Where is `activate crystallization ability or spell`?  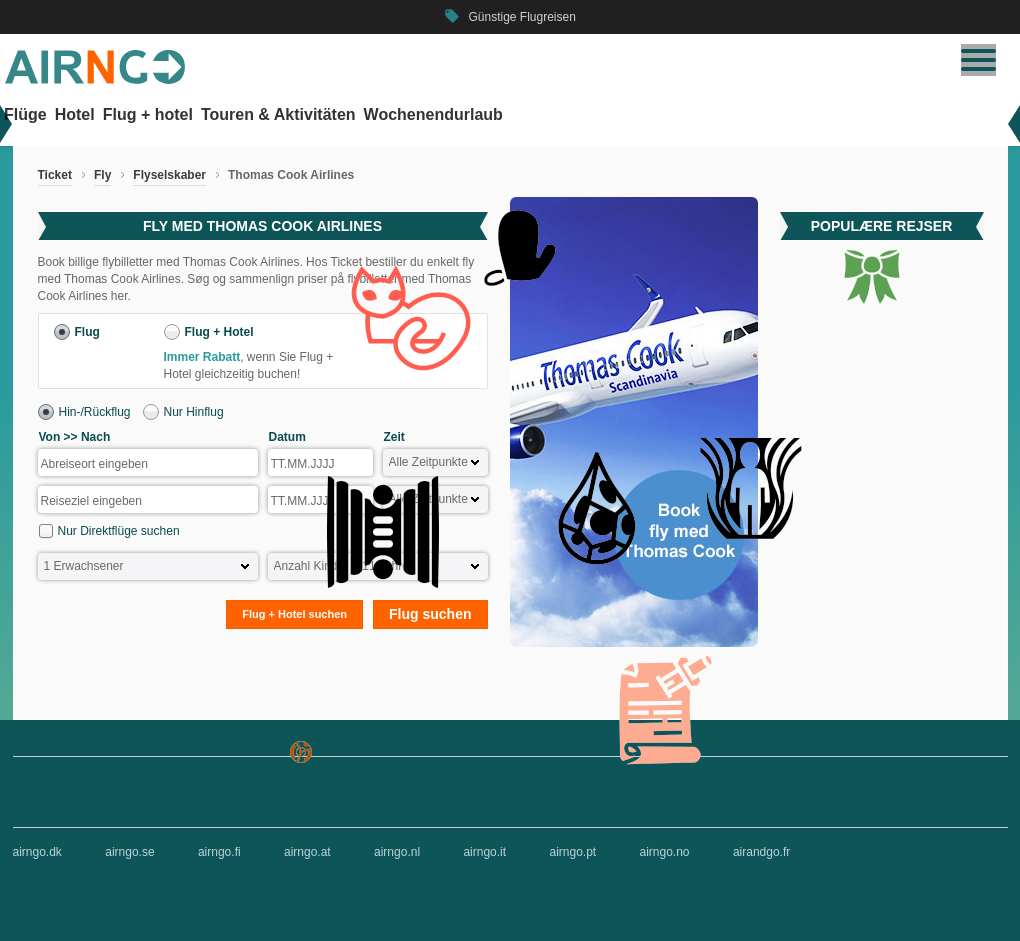
activate crystallization ability or spell is located at coordinates (597, 505).